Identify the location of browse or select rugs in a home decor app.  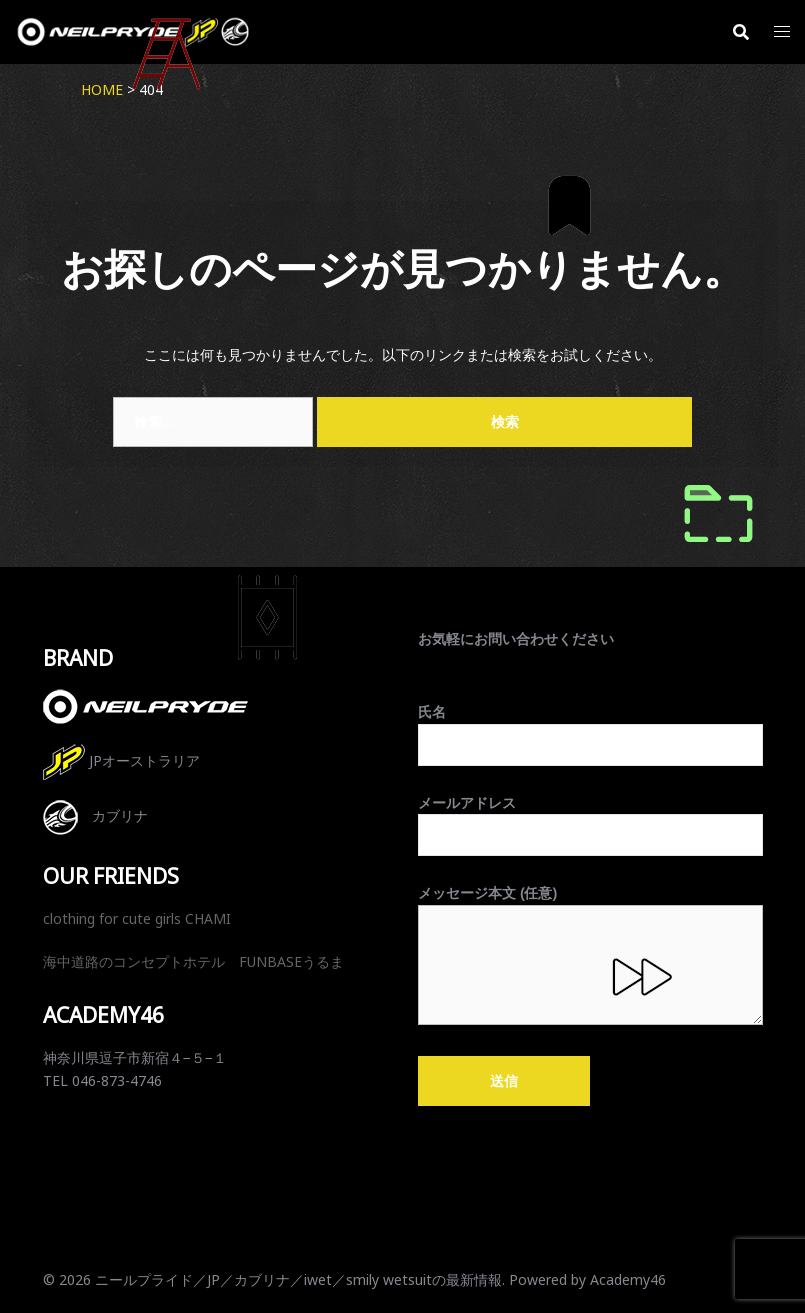
(267, 617).